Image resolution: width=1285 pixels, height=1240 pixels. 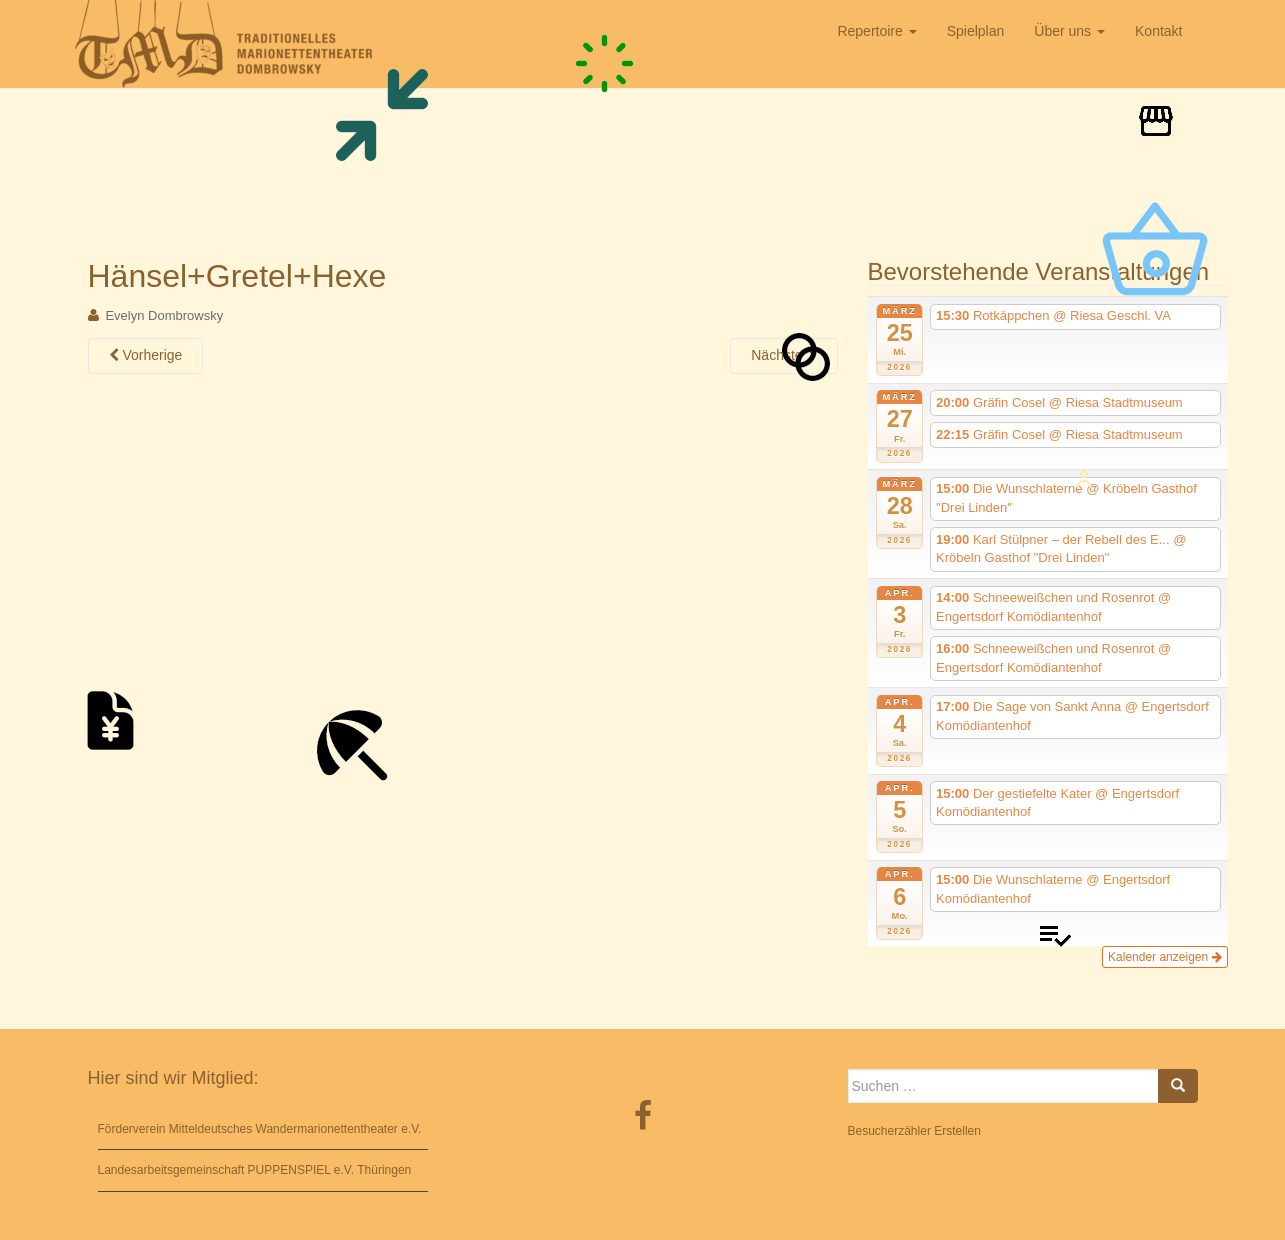 What do you see at coordinates (1084, 479) in the screenshot?
I see `view your profile` at bounding box center [1084, 479].